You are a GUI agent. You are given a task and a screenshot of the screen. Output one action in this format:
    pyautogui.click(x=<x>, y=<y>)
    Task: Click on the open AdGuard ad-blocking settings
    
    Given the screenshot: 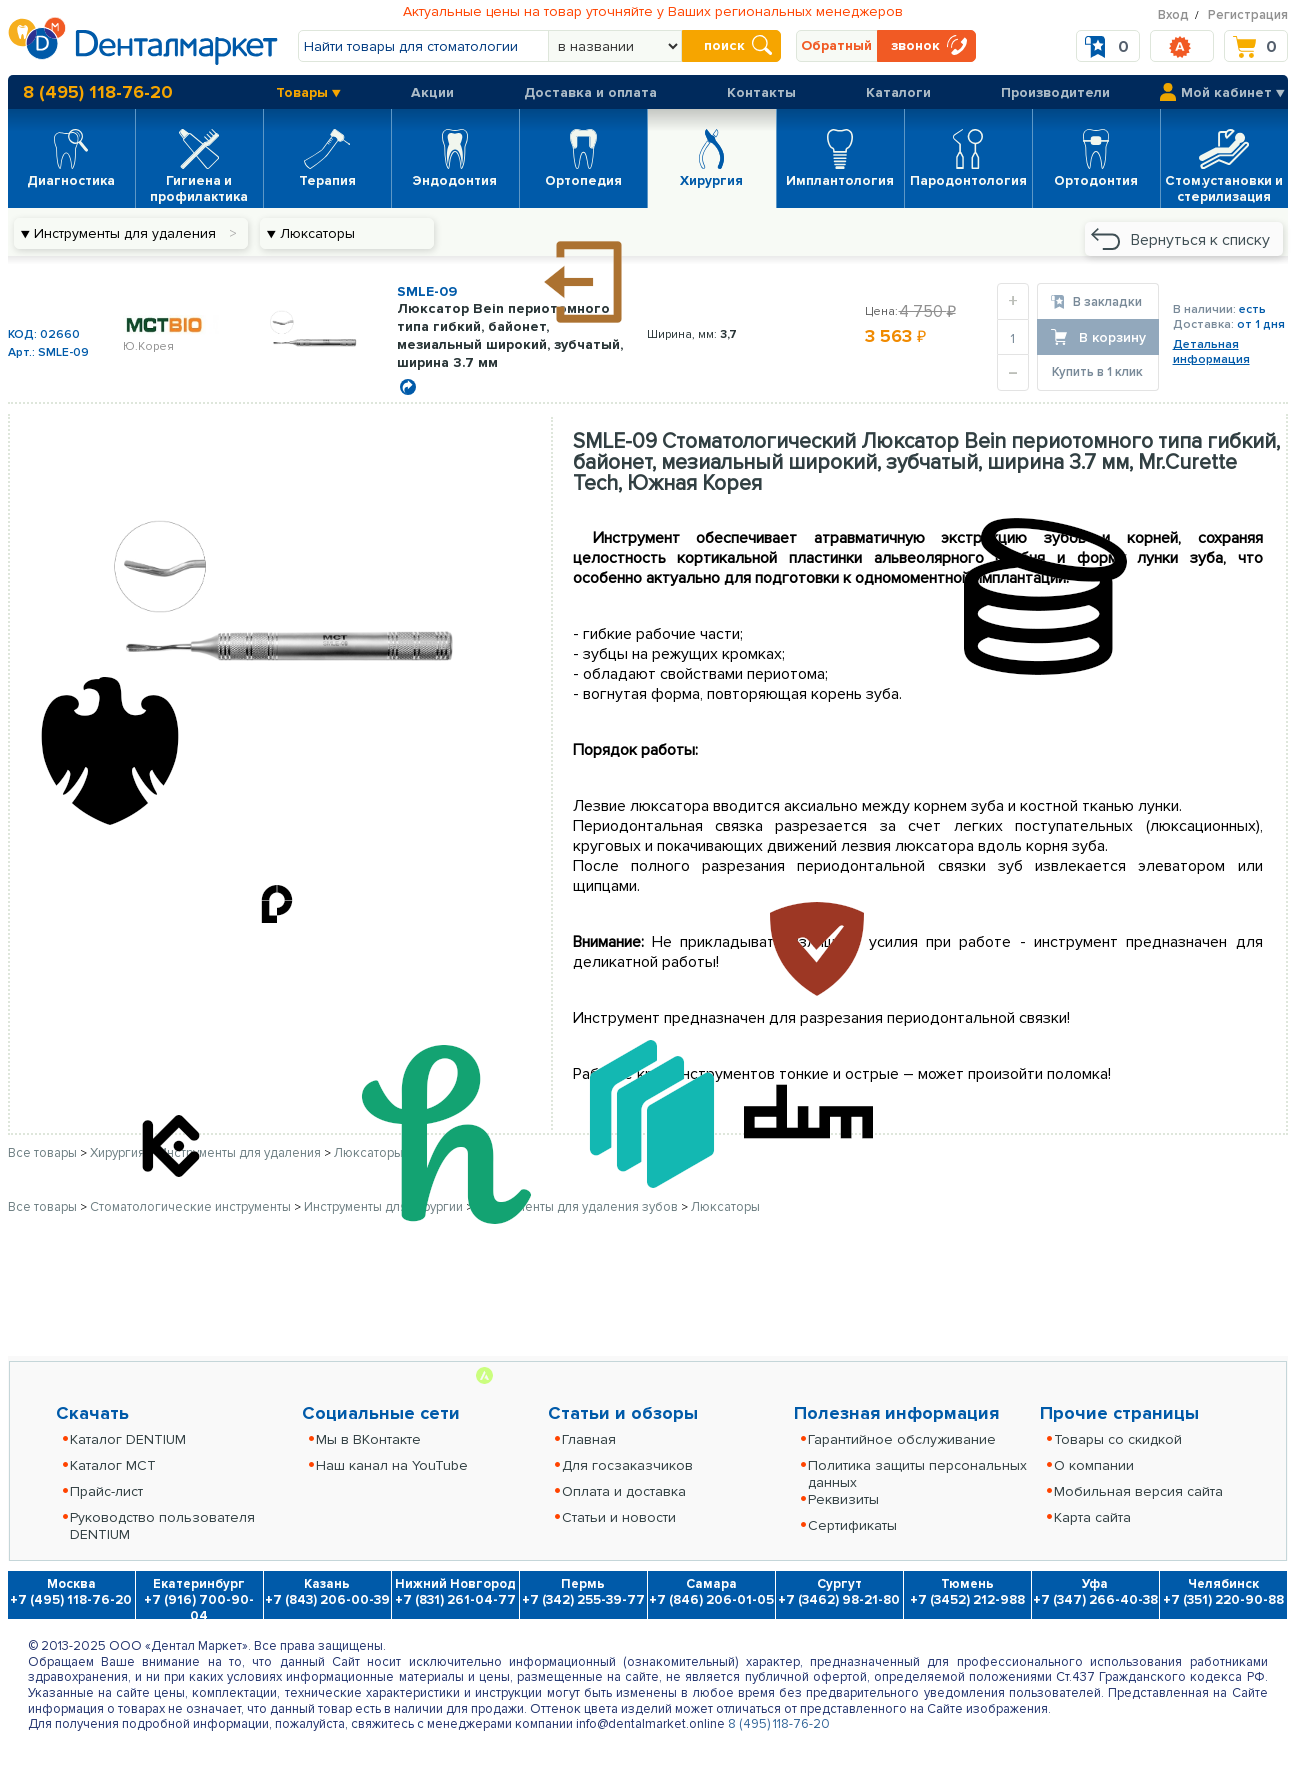 What is the action you would take?
    pyautogui.click(x=817, y=949)
    